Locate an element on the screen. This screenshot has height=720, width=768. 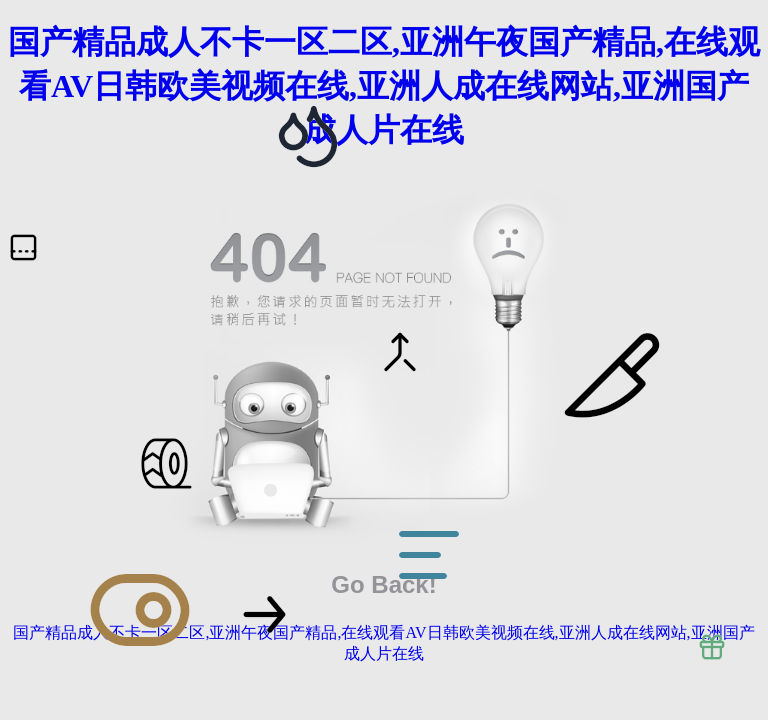
merge branches or items together is located at coordinates (400, 352).